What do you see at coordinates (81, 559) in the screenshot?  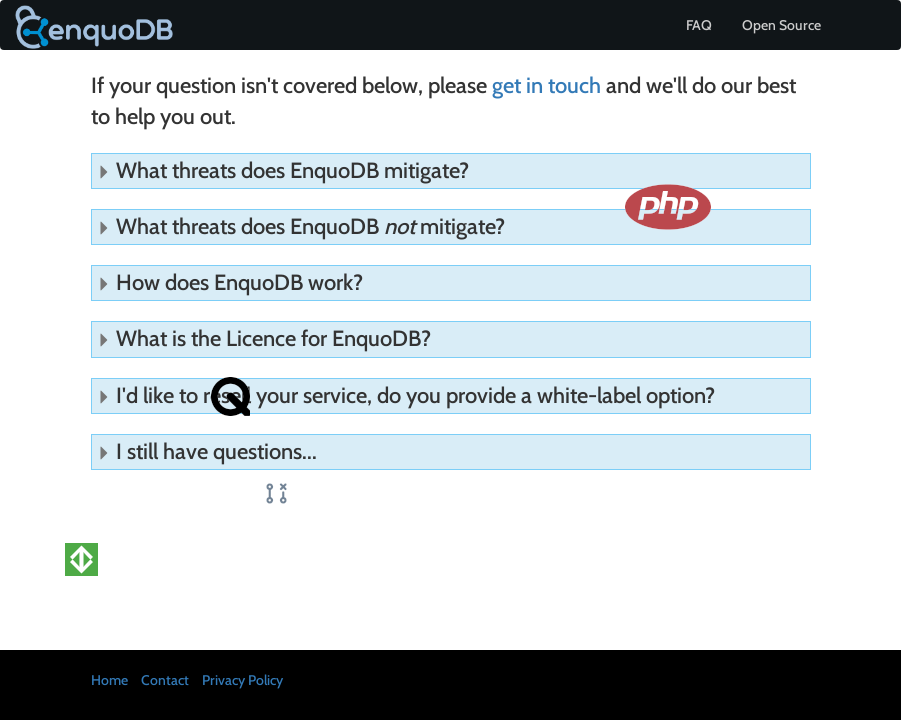 I see `são paulo metro official app or website` at bounding box center [81, 559].